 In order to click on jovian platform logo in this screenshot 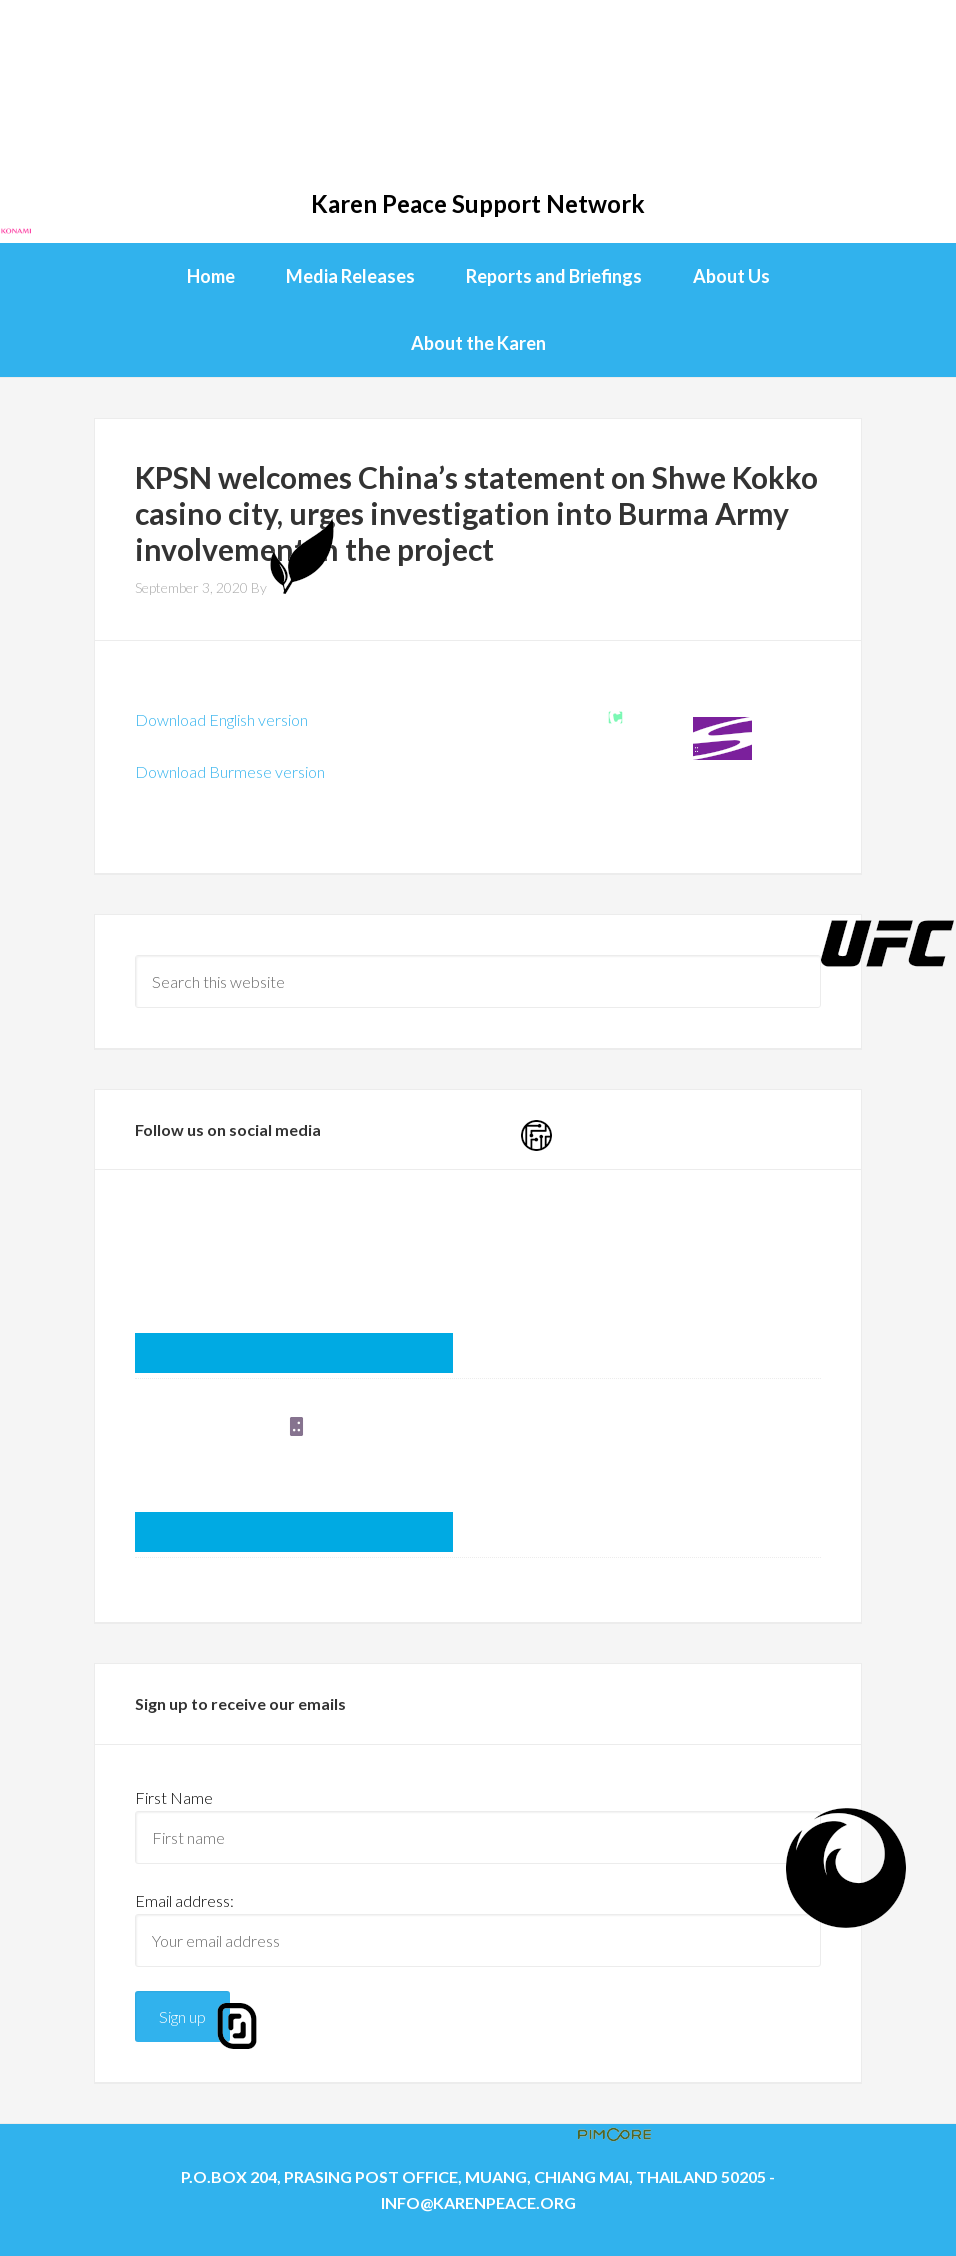, I will do `click(296, 1426)`.